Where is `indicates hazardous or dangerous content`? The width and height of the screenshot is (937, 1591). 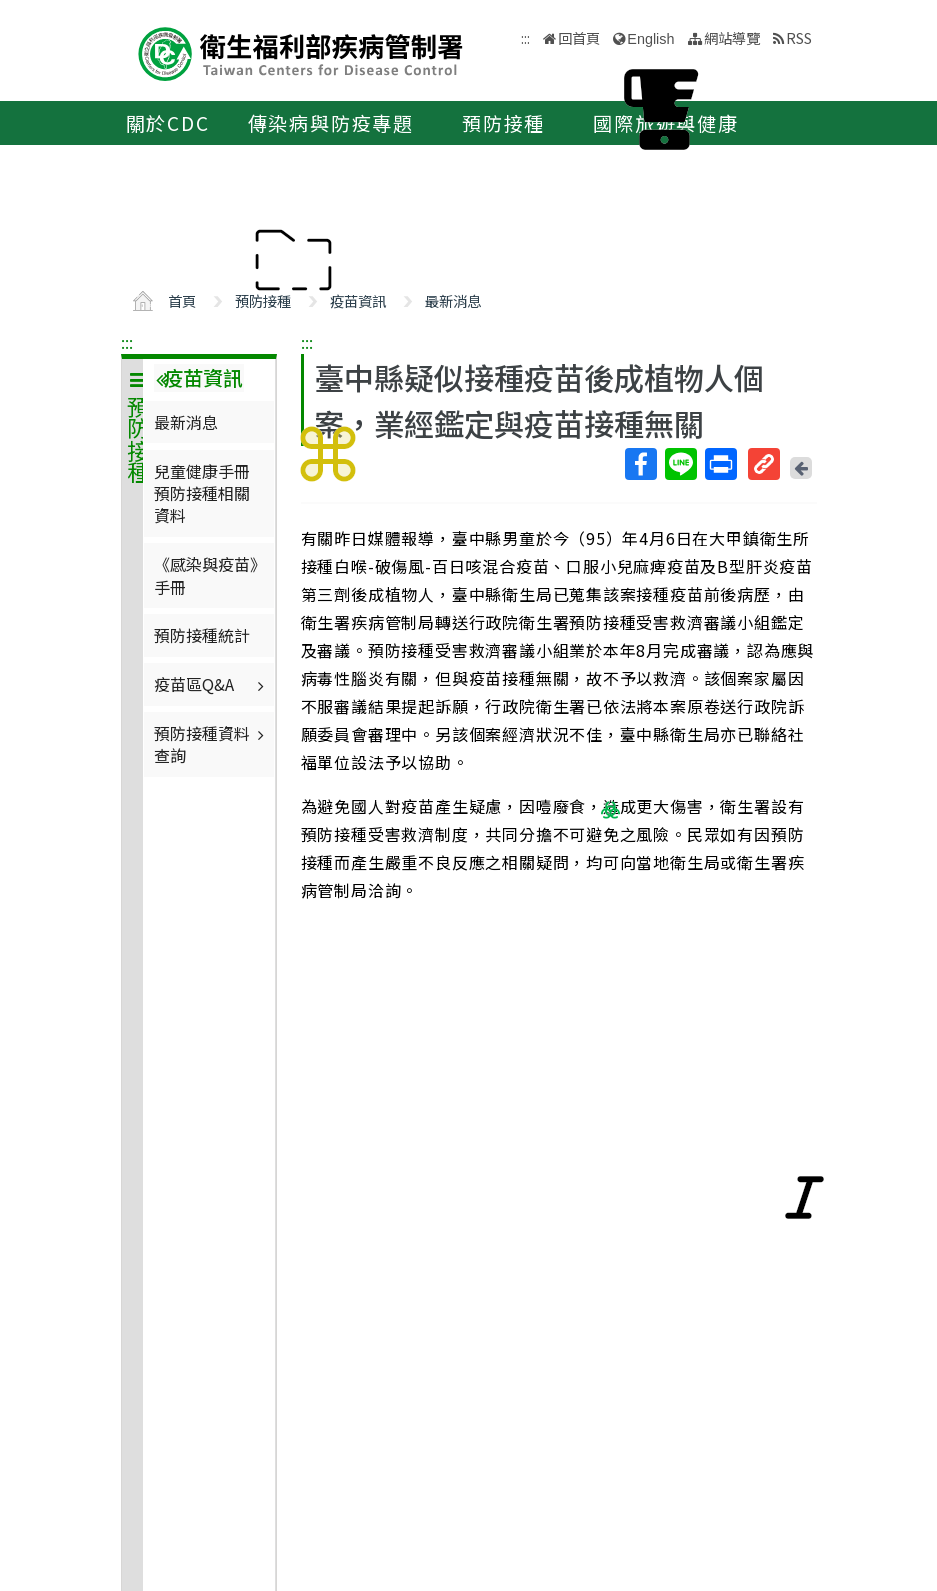 indicates hazardous or dangerous content is located at coordinates (610, 810).